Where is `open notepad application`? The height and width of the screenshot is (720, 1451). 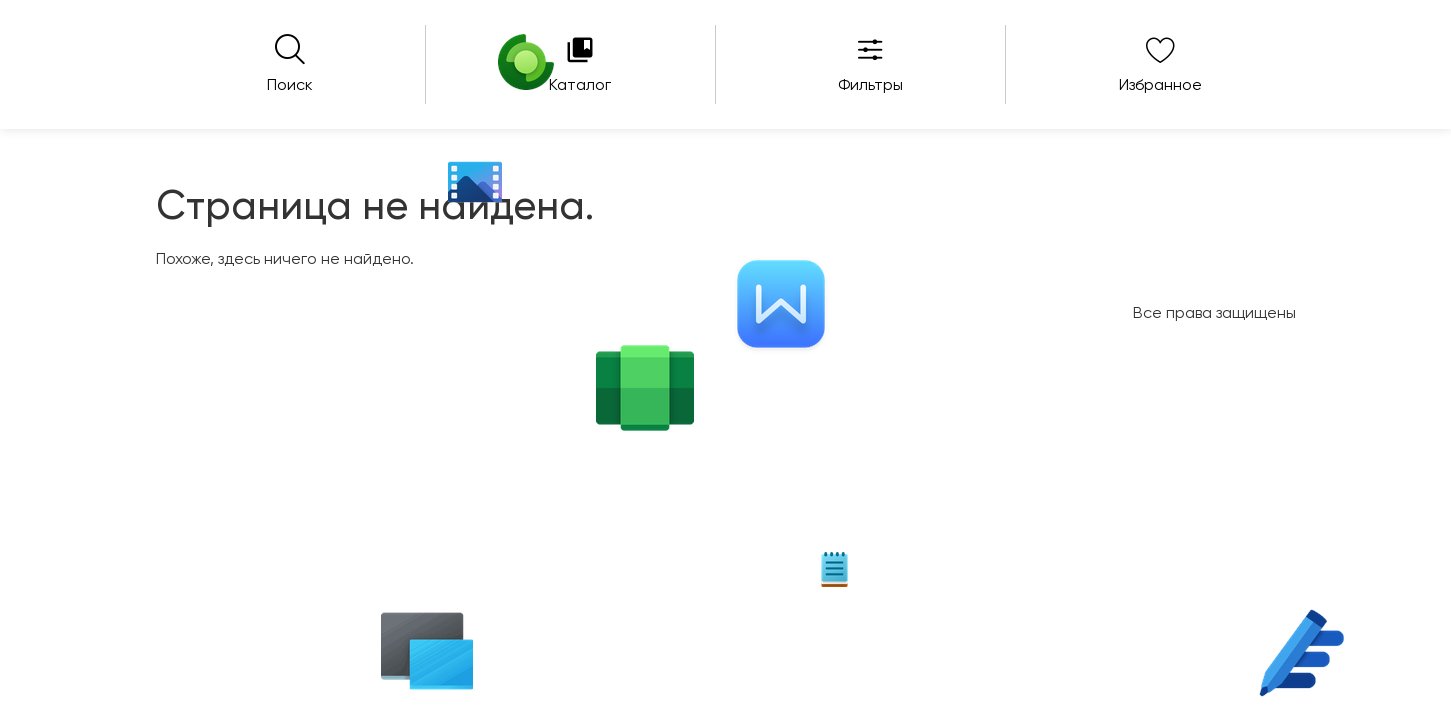 open notepad application is located at coordinates (834, 569).